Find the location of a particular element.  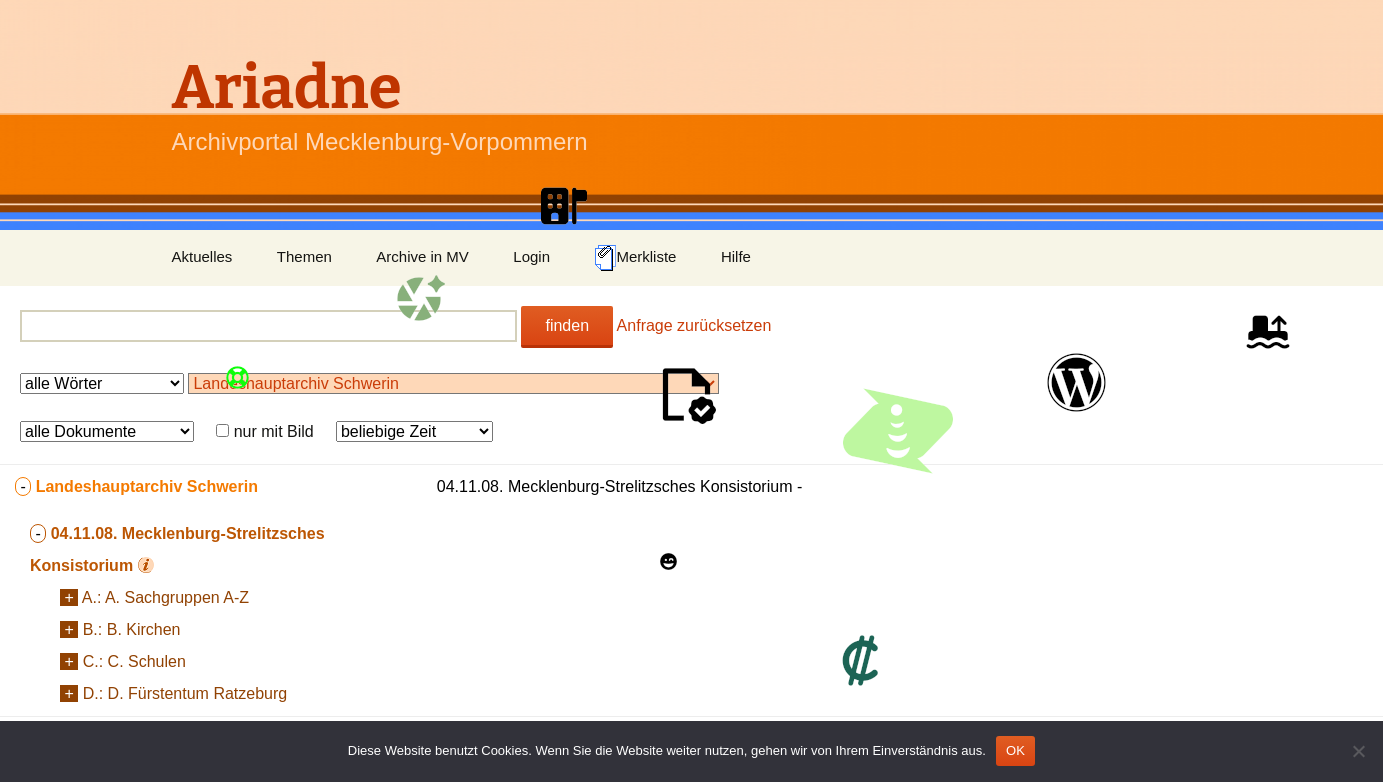

indicates Costa Rican colón currency is located at coordinates (860, 660).